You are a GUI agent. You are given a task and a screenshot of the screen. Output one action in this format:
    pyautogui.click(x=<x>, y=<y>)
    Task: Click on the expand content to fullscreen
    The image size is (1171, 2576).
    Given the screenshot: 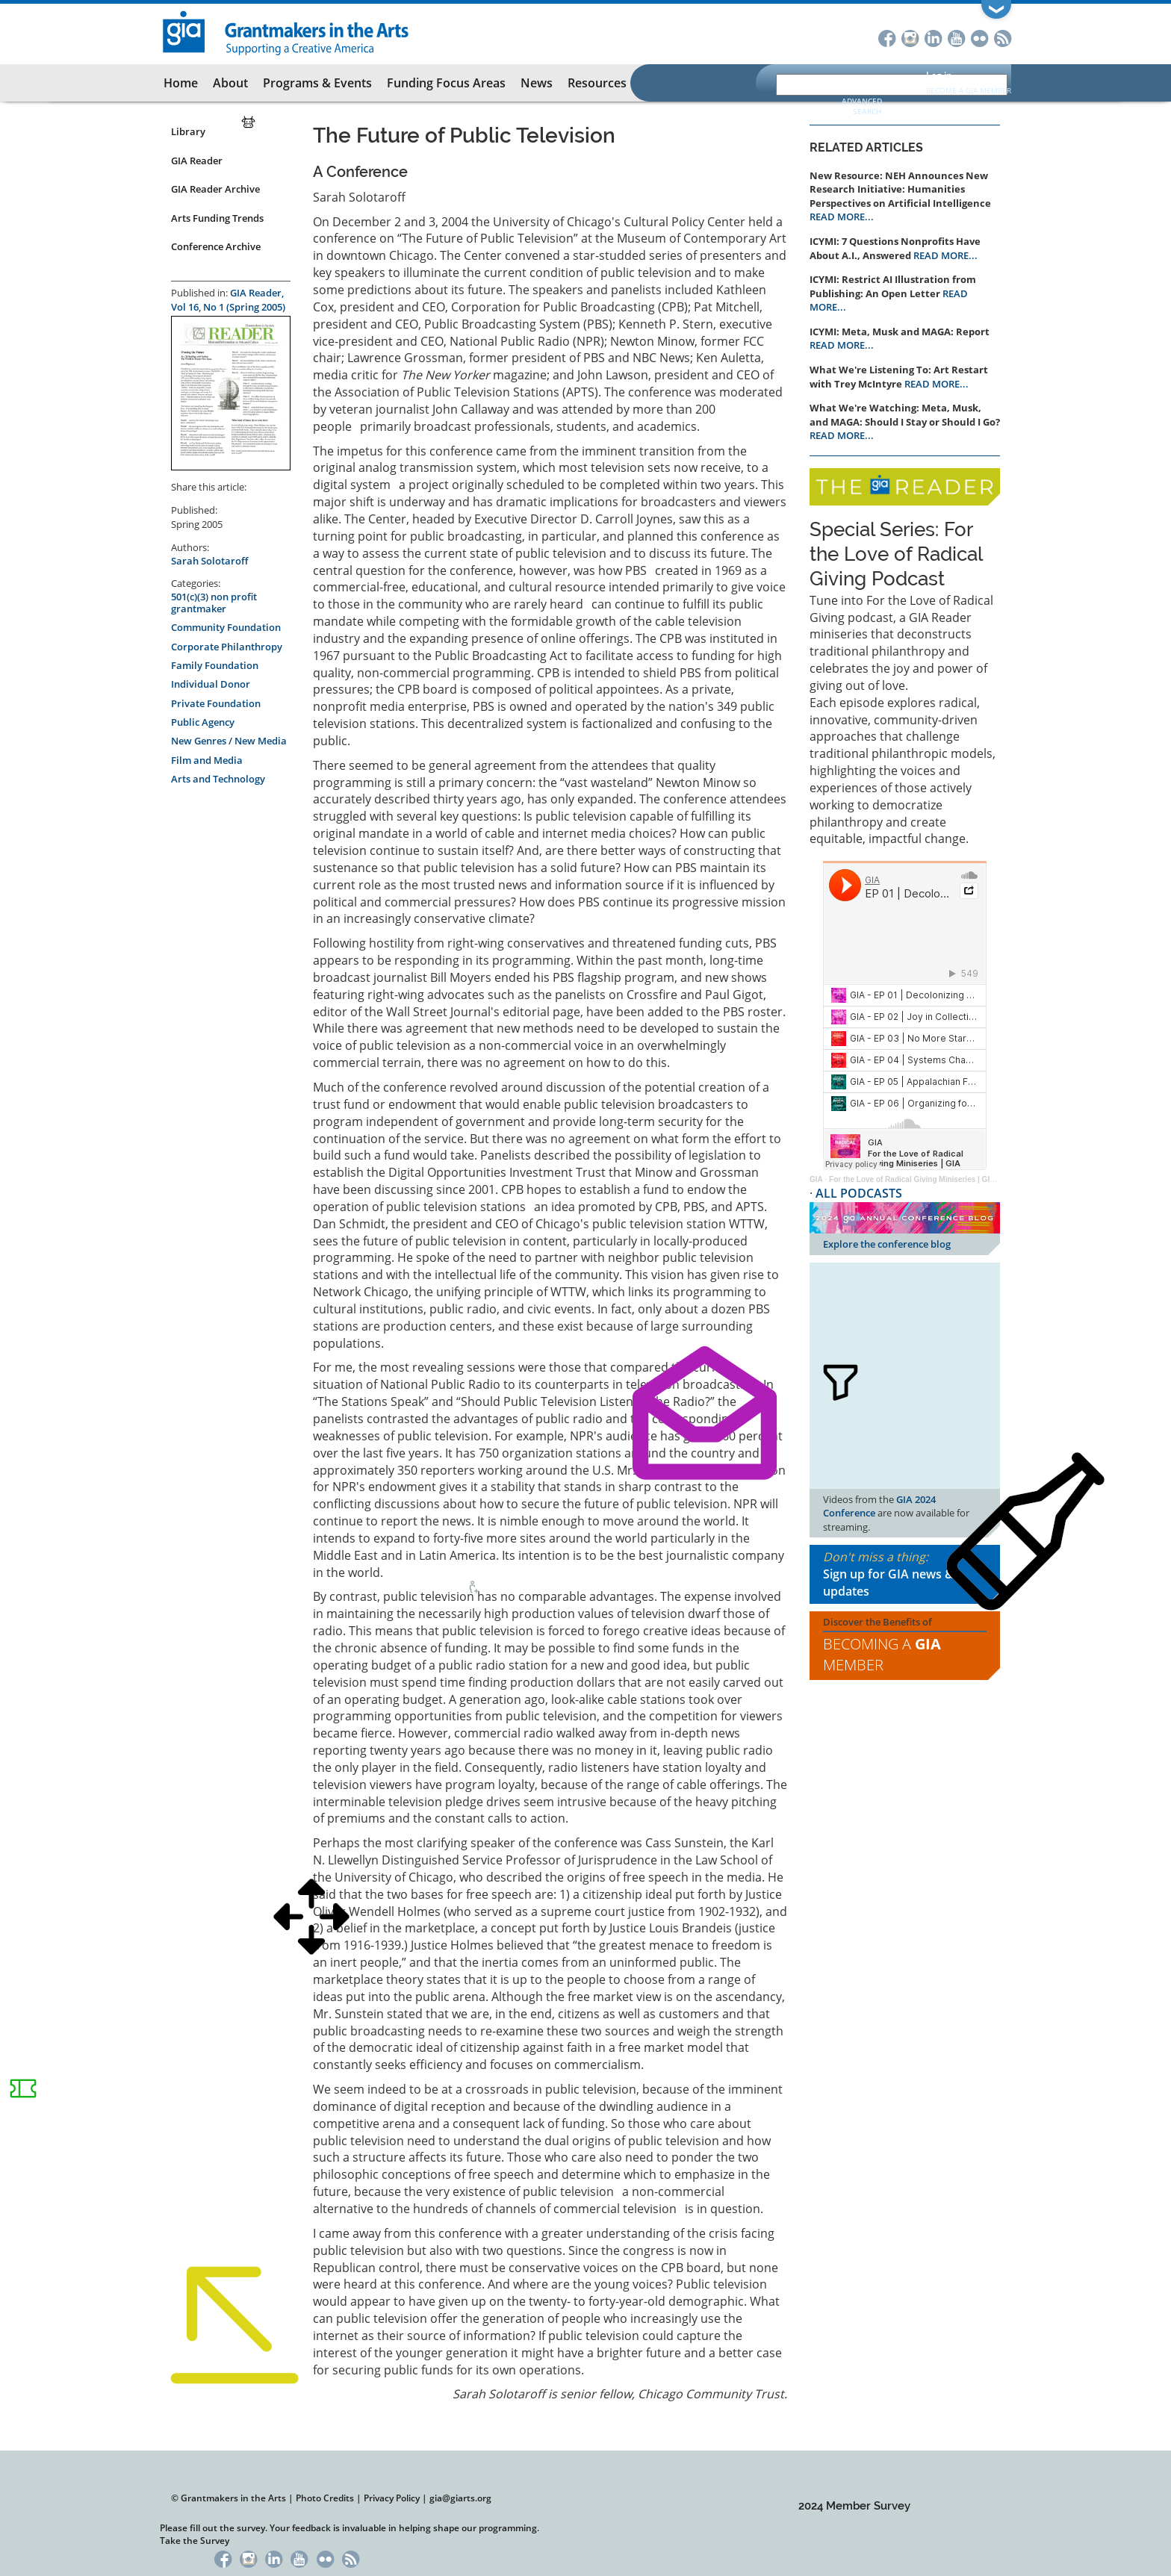 What is the action you would take?
    pyautogui.click(x=311, y=1917)
    